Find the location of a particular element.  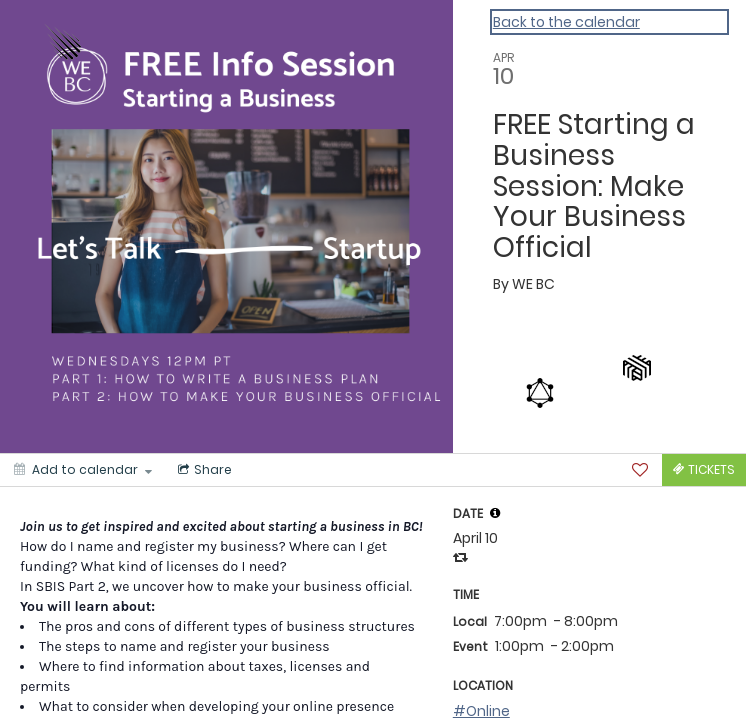

graphql api or technology indicator is located at coordinates (540, 393).